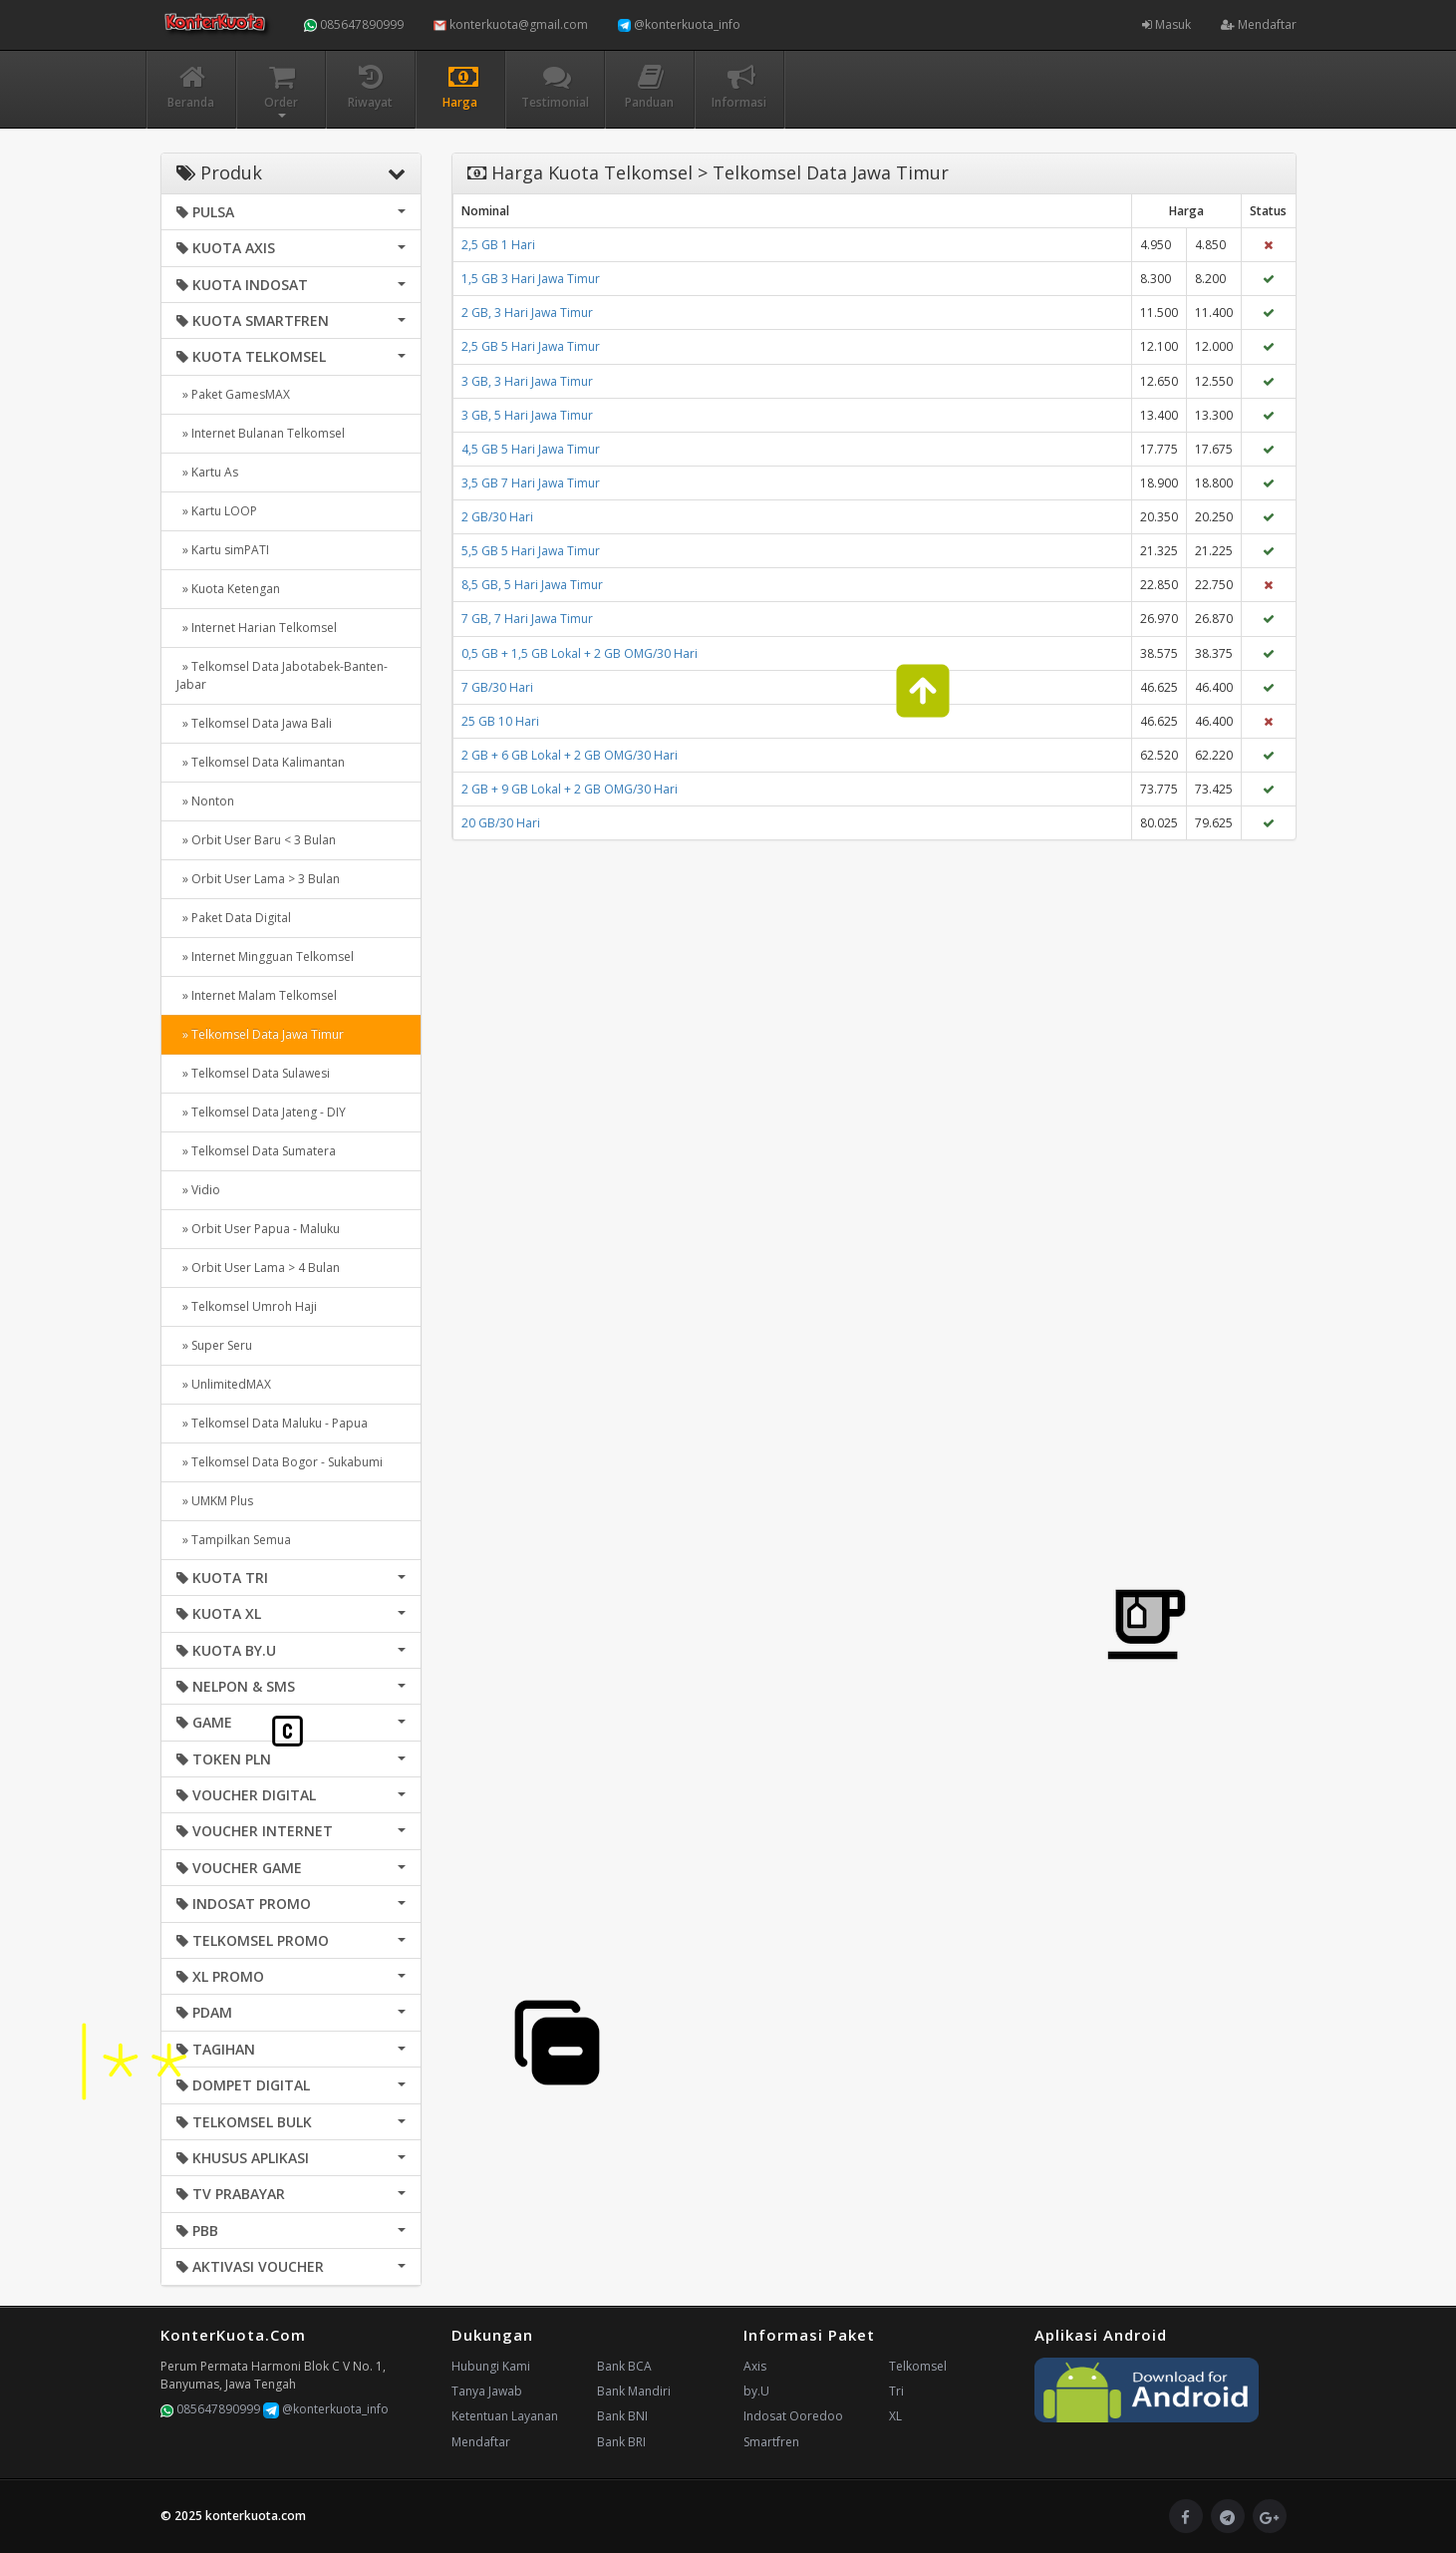 The height and width of the screenshot is (2553, 1456). I want to click on upload a file or document, so click(923, 691).